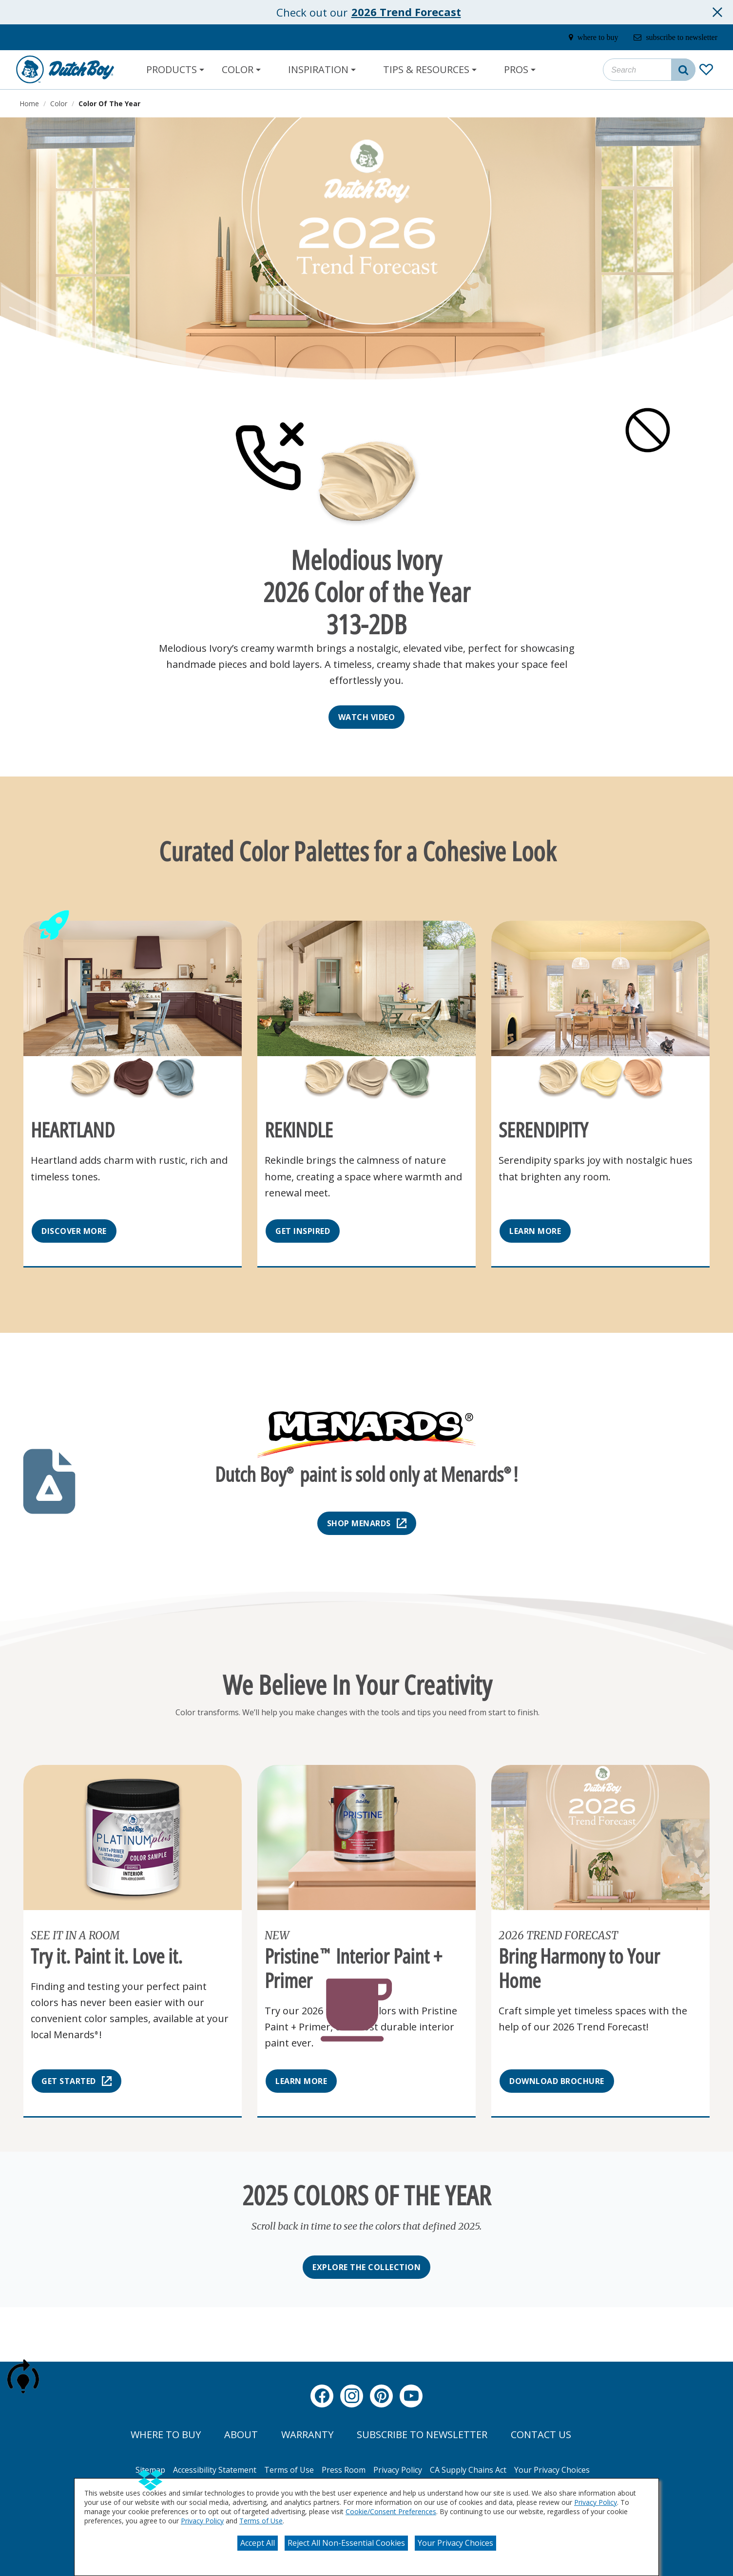 This screenshot has height=2576, width=733. I want to click on indicates machine learning or AI model training in progress, so click(23, 2377).